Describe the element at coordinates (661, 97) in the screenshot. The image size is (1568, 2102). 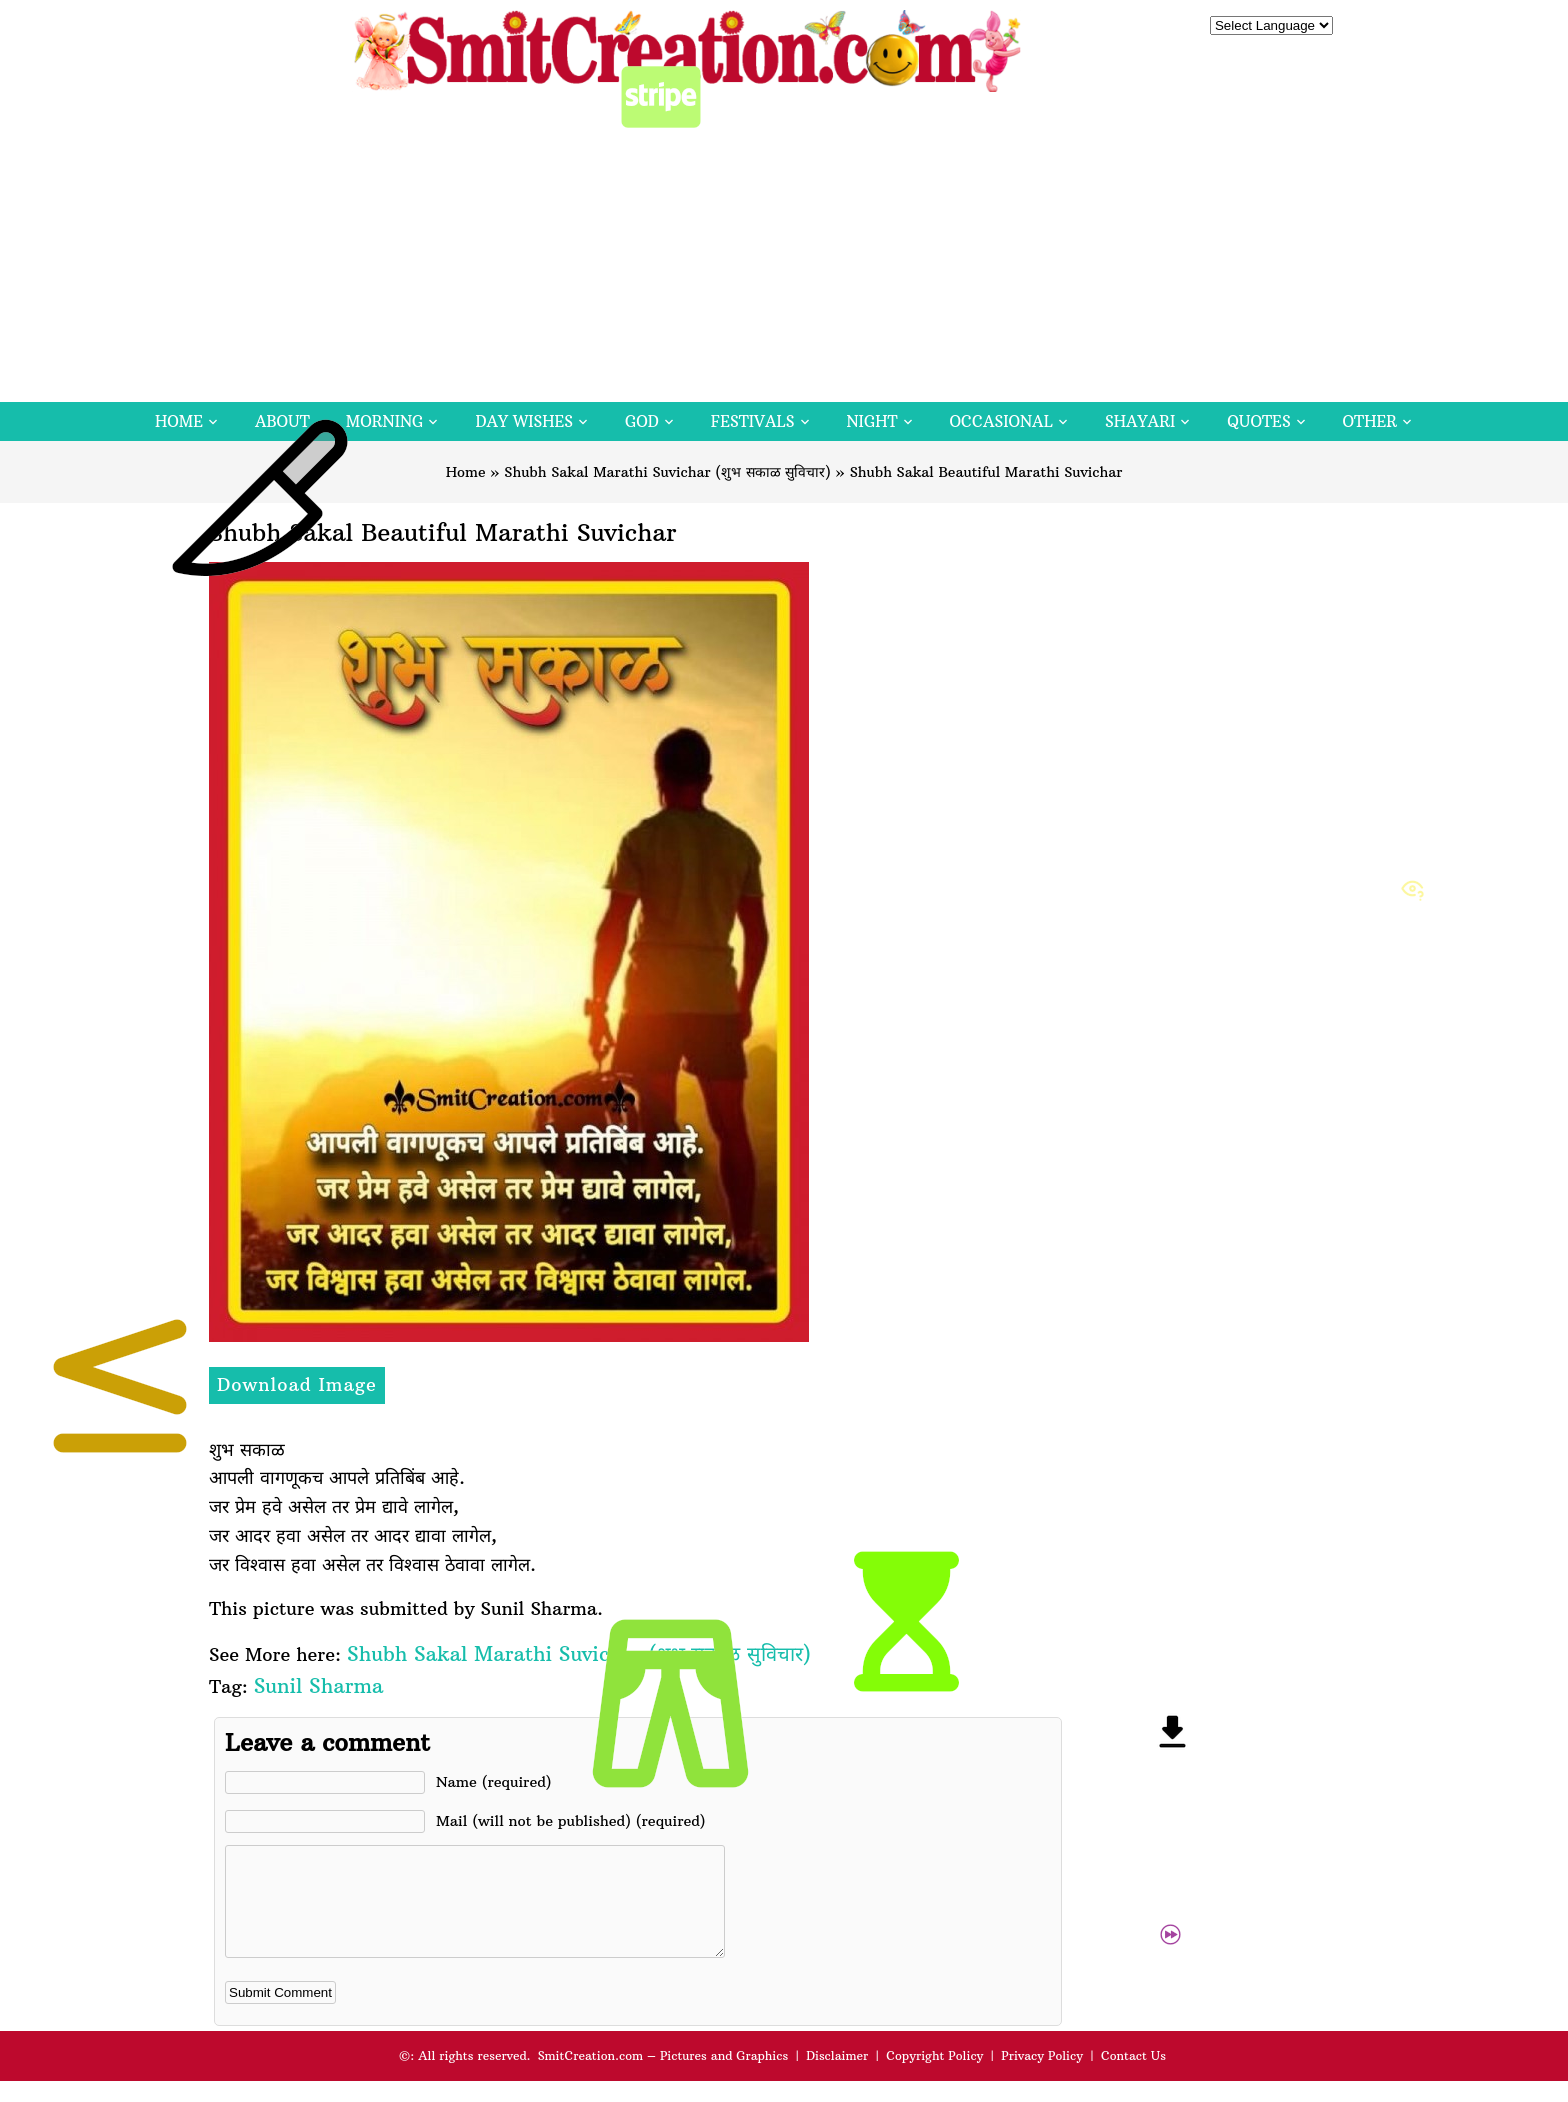
I see `pay with Stripe` at that location.